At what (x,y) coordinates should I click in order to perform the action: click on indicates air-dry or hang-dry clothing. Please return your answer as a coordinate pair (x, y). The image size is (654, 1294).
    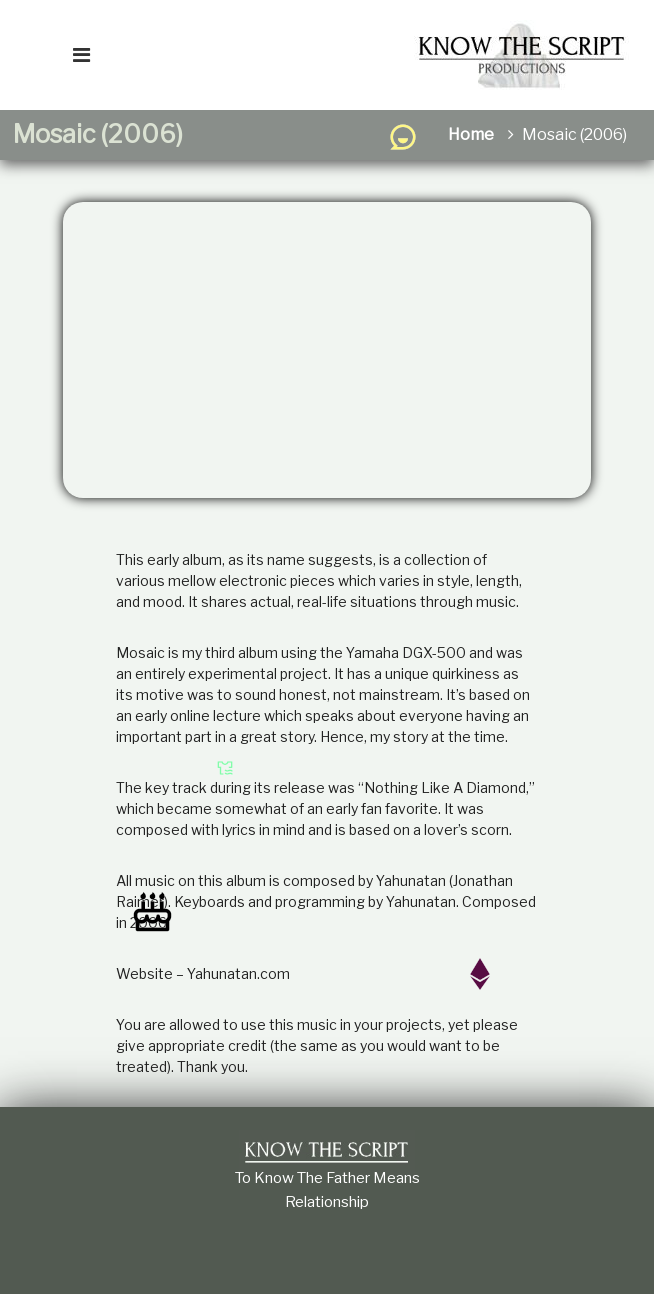
    Looking at the image, I should click on (225, 768).